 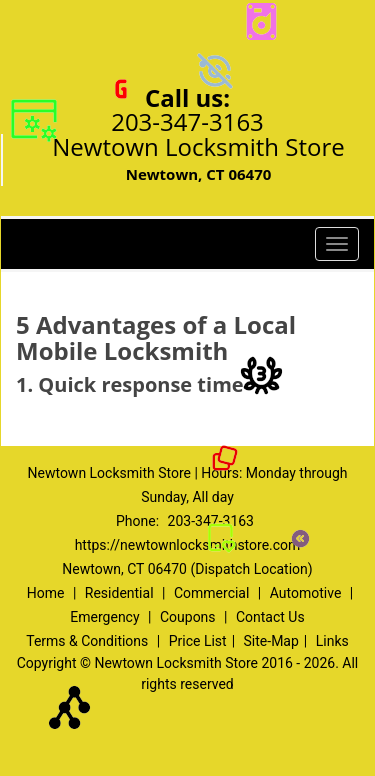 I want to click on access storage or disk settings, so click(x=261, y=21).